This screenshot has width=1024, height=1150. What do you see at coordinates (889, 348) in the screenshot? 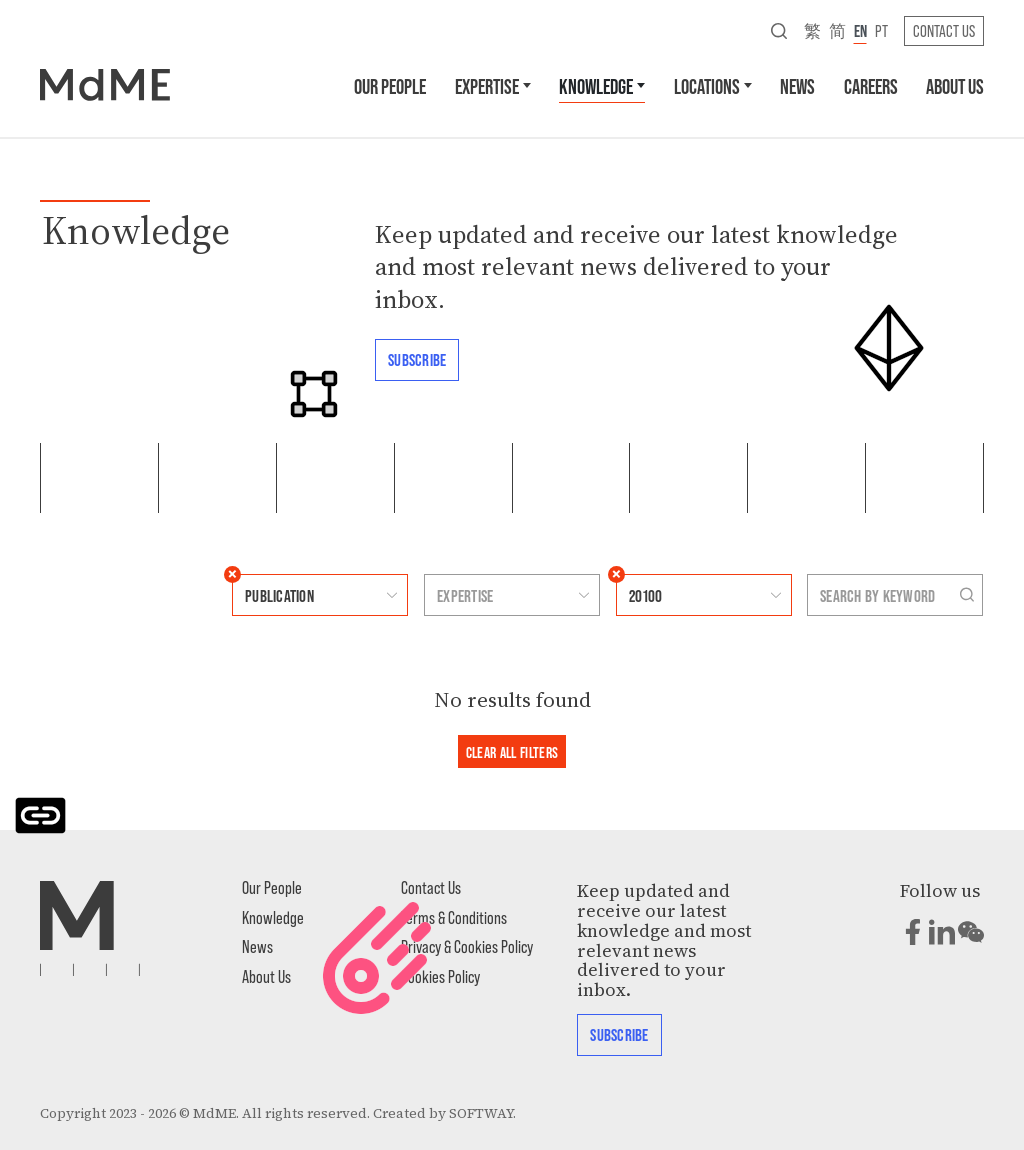
I see `view ethereum wallet or balance` at bounding box center [889, 348].